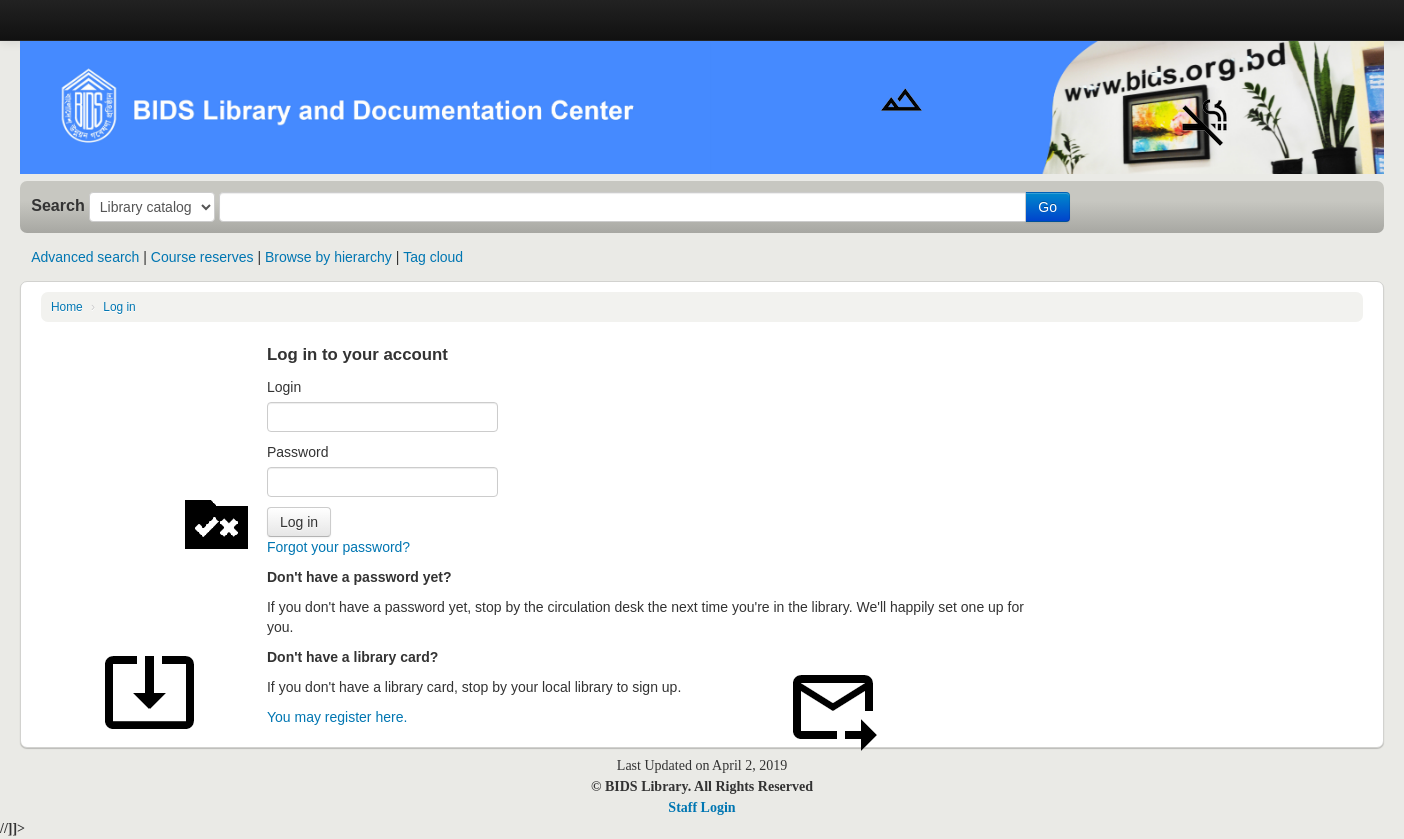 This screenshot has width=1404, height=839. I want to click on folder with validation rules applied, so click(216, 524).